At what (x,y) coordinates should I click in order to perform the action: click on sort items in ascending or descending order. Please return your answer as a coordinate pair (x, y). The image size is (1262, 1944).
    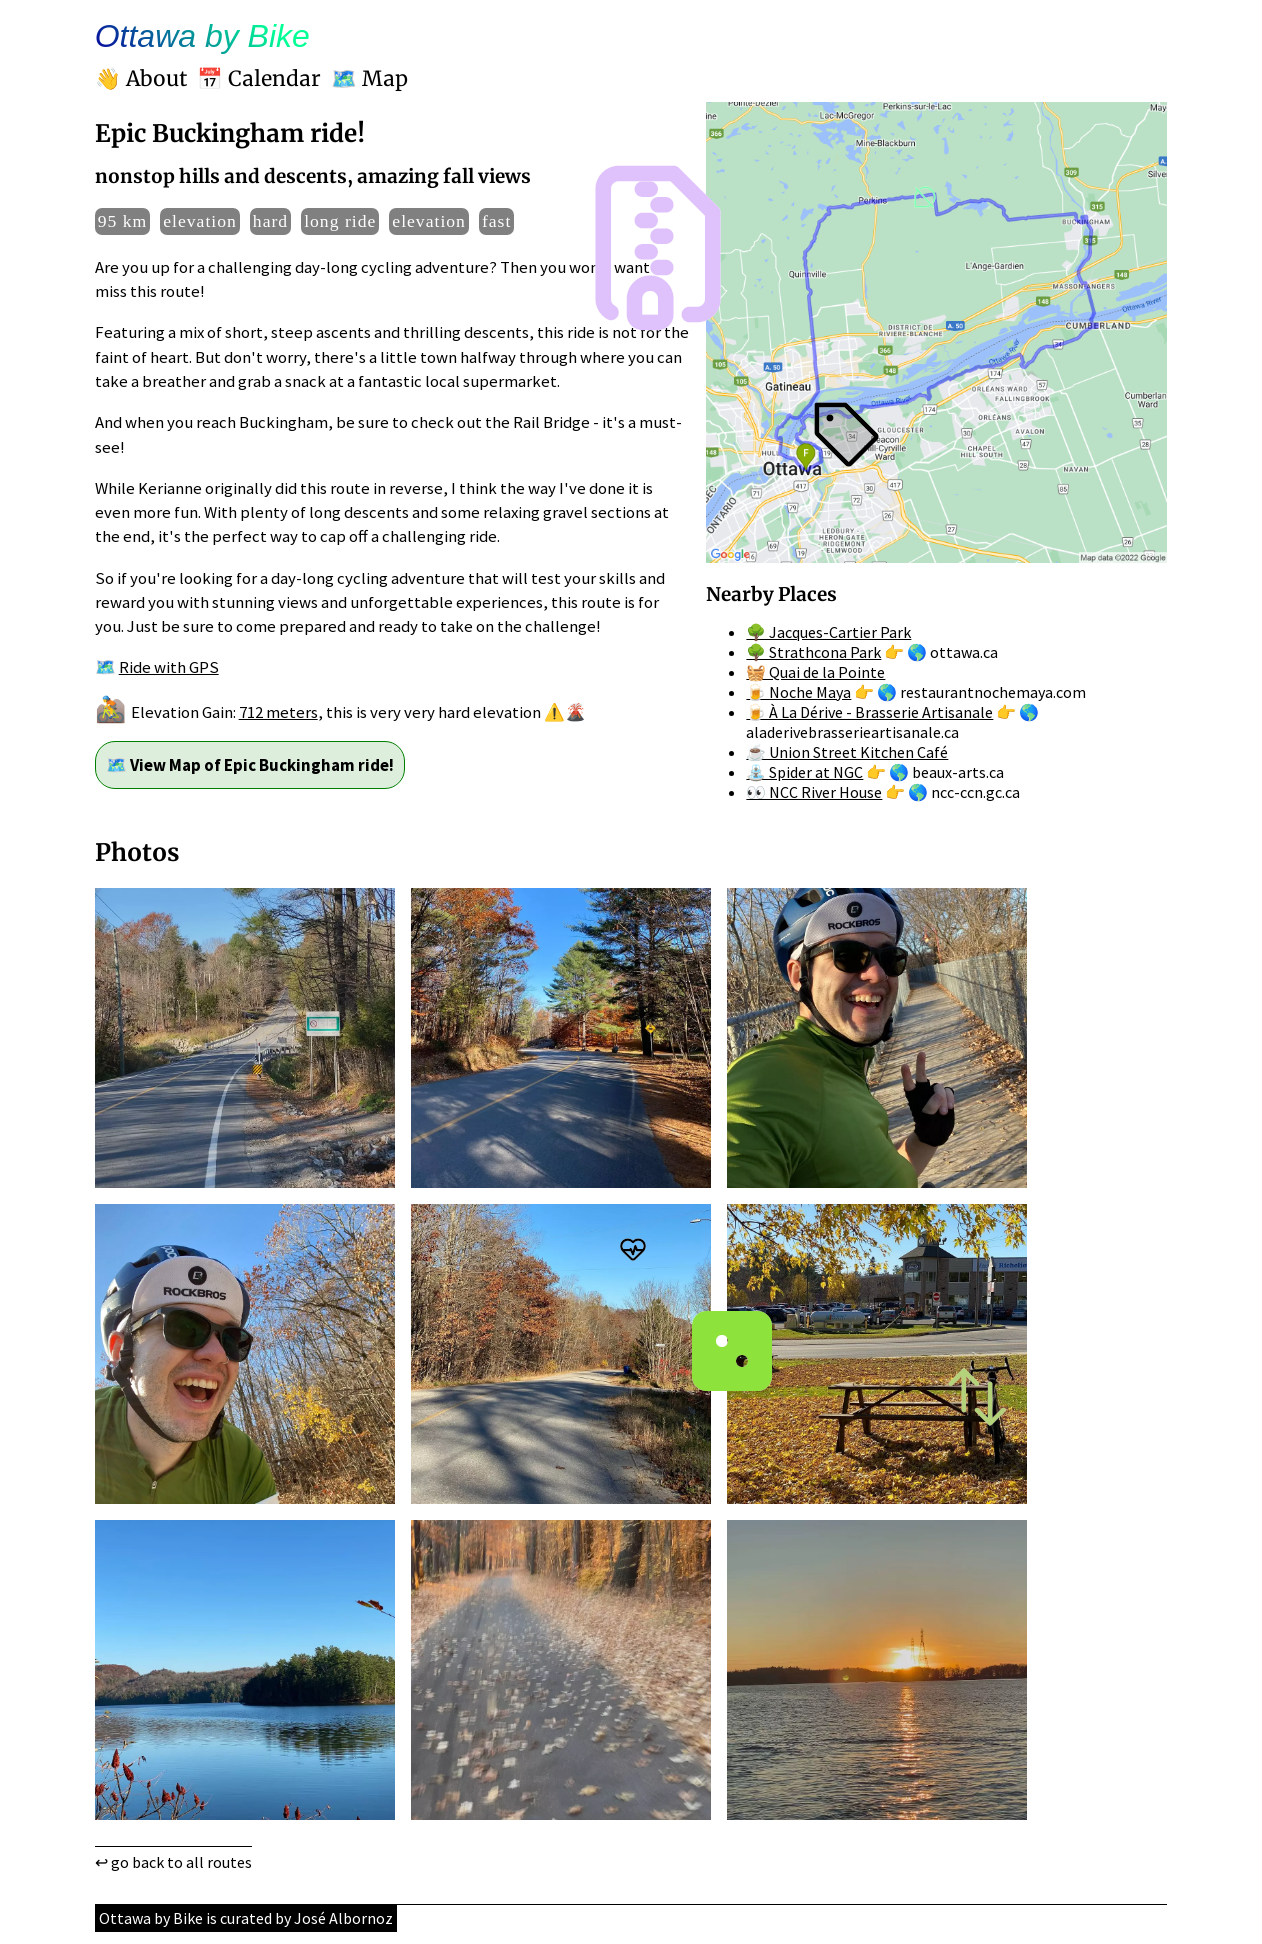
    Looking at the image, I should click on (977, 1397).